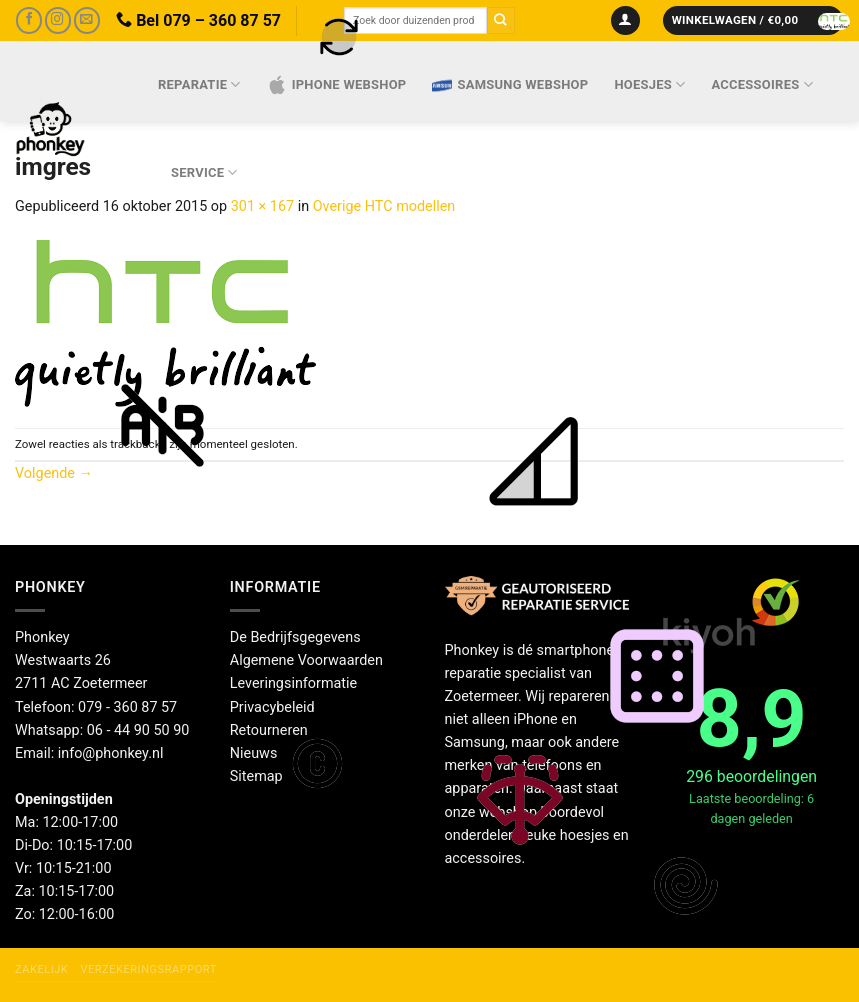 Image resolution: width=859 pixels, height=1002 pixels. What do you see at coordinates (317, 763) in the screenshot?
I see `indicates copyright or copyrighted content` at bounding box center [317, 763].